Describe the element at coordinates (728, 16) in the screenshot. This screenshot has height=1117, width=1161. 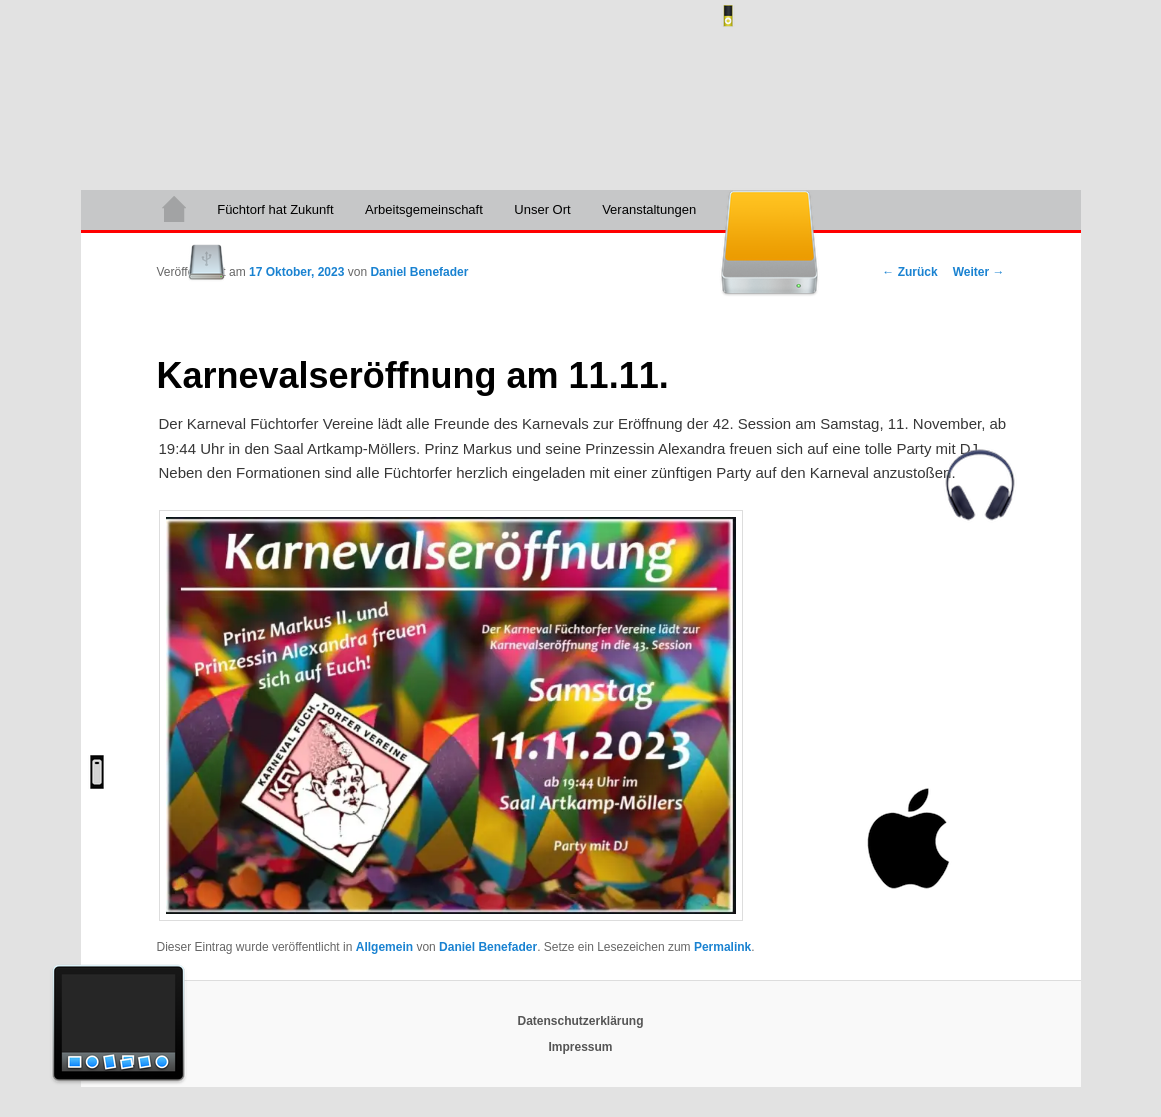
I see `iPod nano device in yellow` at that location.